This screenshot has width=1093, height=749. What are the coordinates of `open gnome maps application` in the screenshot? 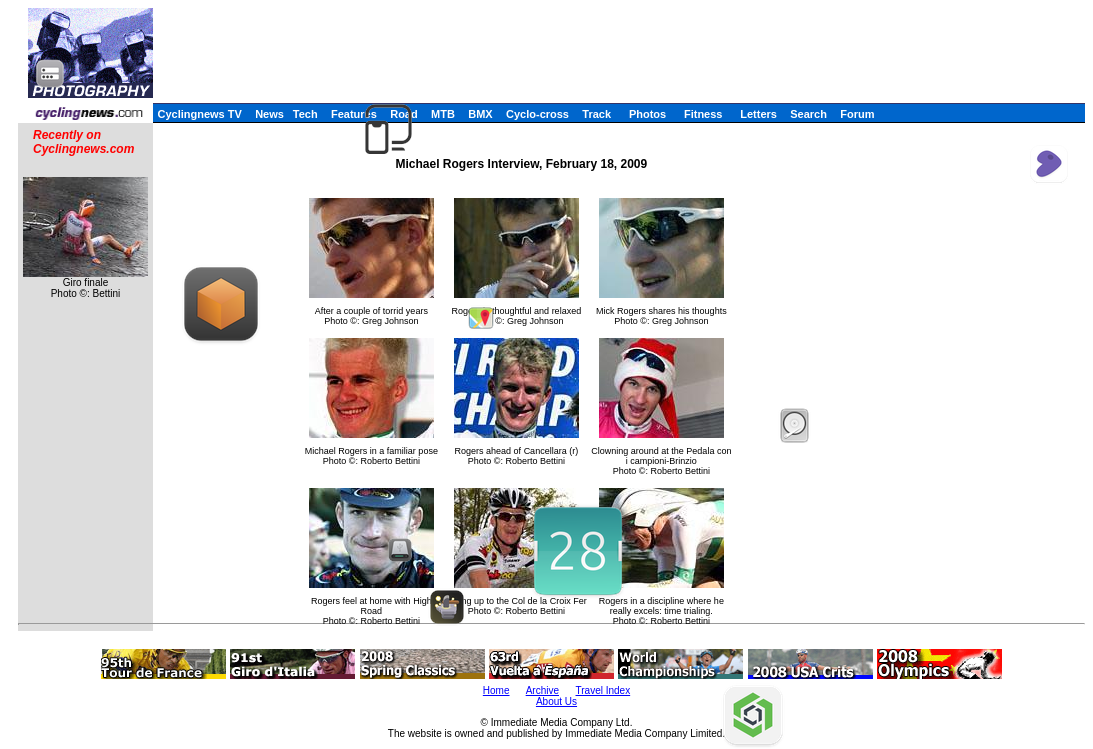 It's located at (481, 318).